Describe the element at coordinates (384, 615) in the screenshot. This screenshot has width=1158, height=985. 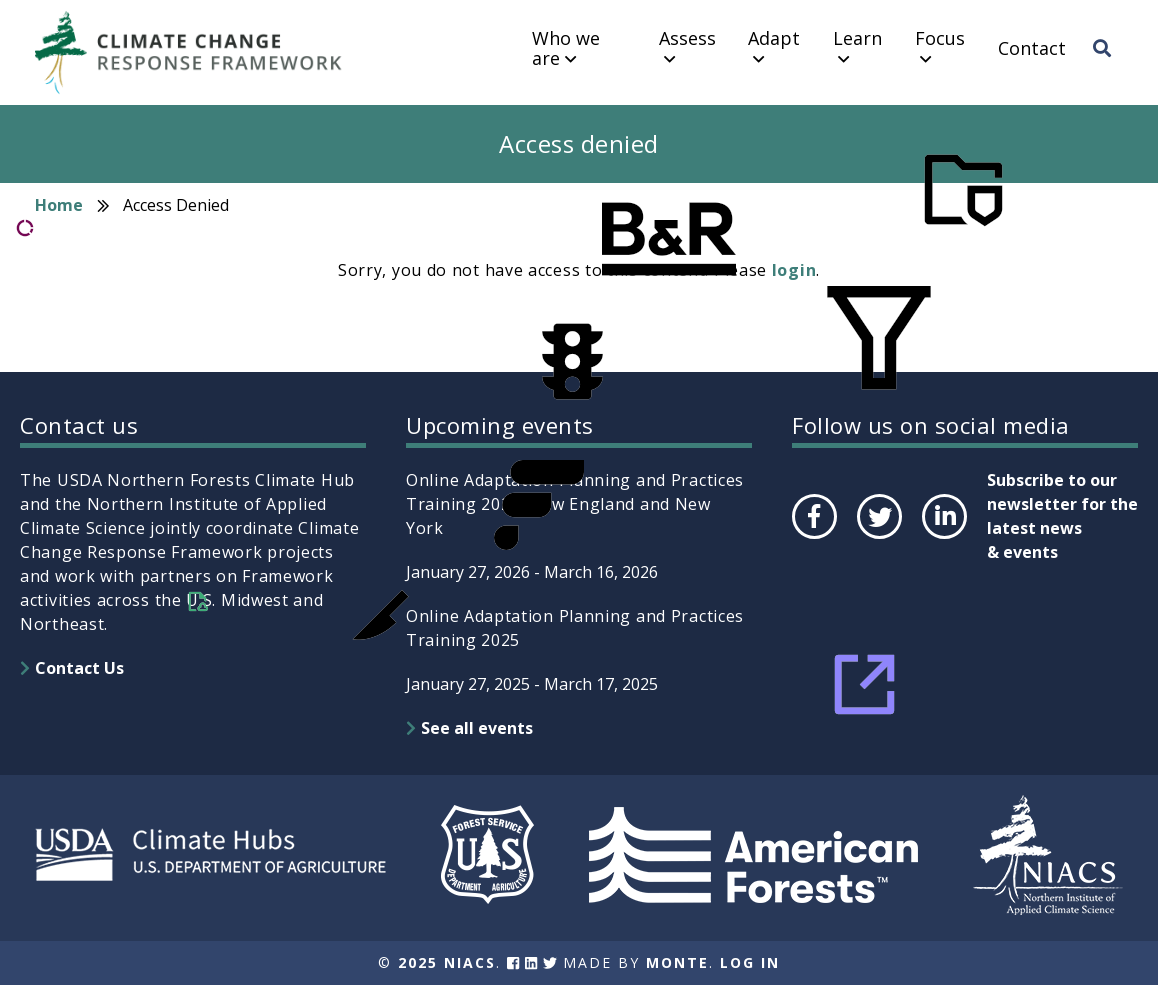
I see `slice or cut selected object` at that location.